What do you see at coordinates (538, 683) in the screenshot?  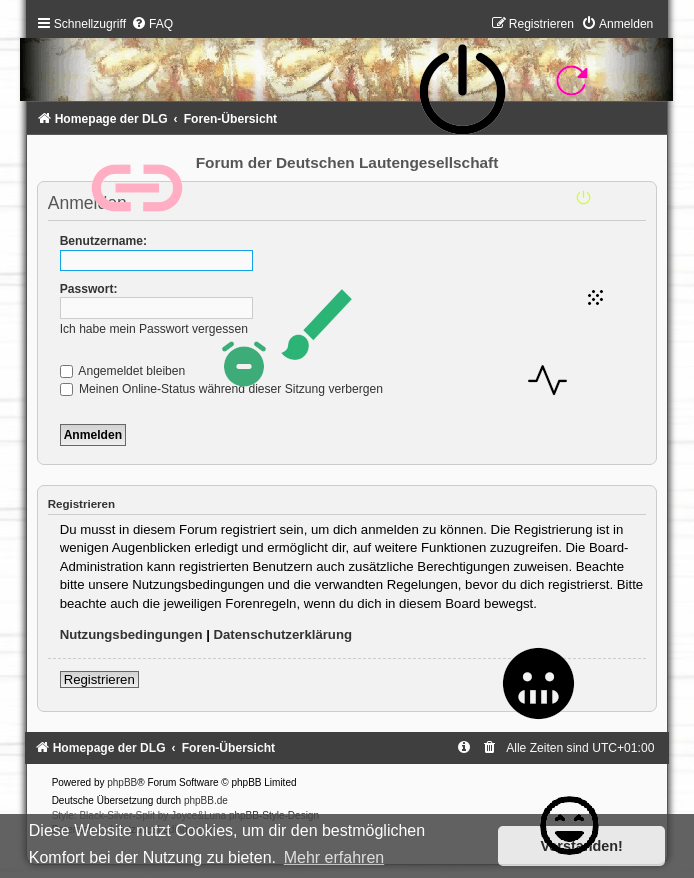 I see `indicates an awkward or uncomfortable situation` at bounding box center [538, 683].